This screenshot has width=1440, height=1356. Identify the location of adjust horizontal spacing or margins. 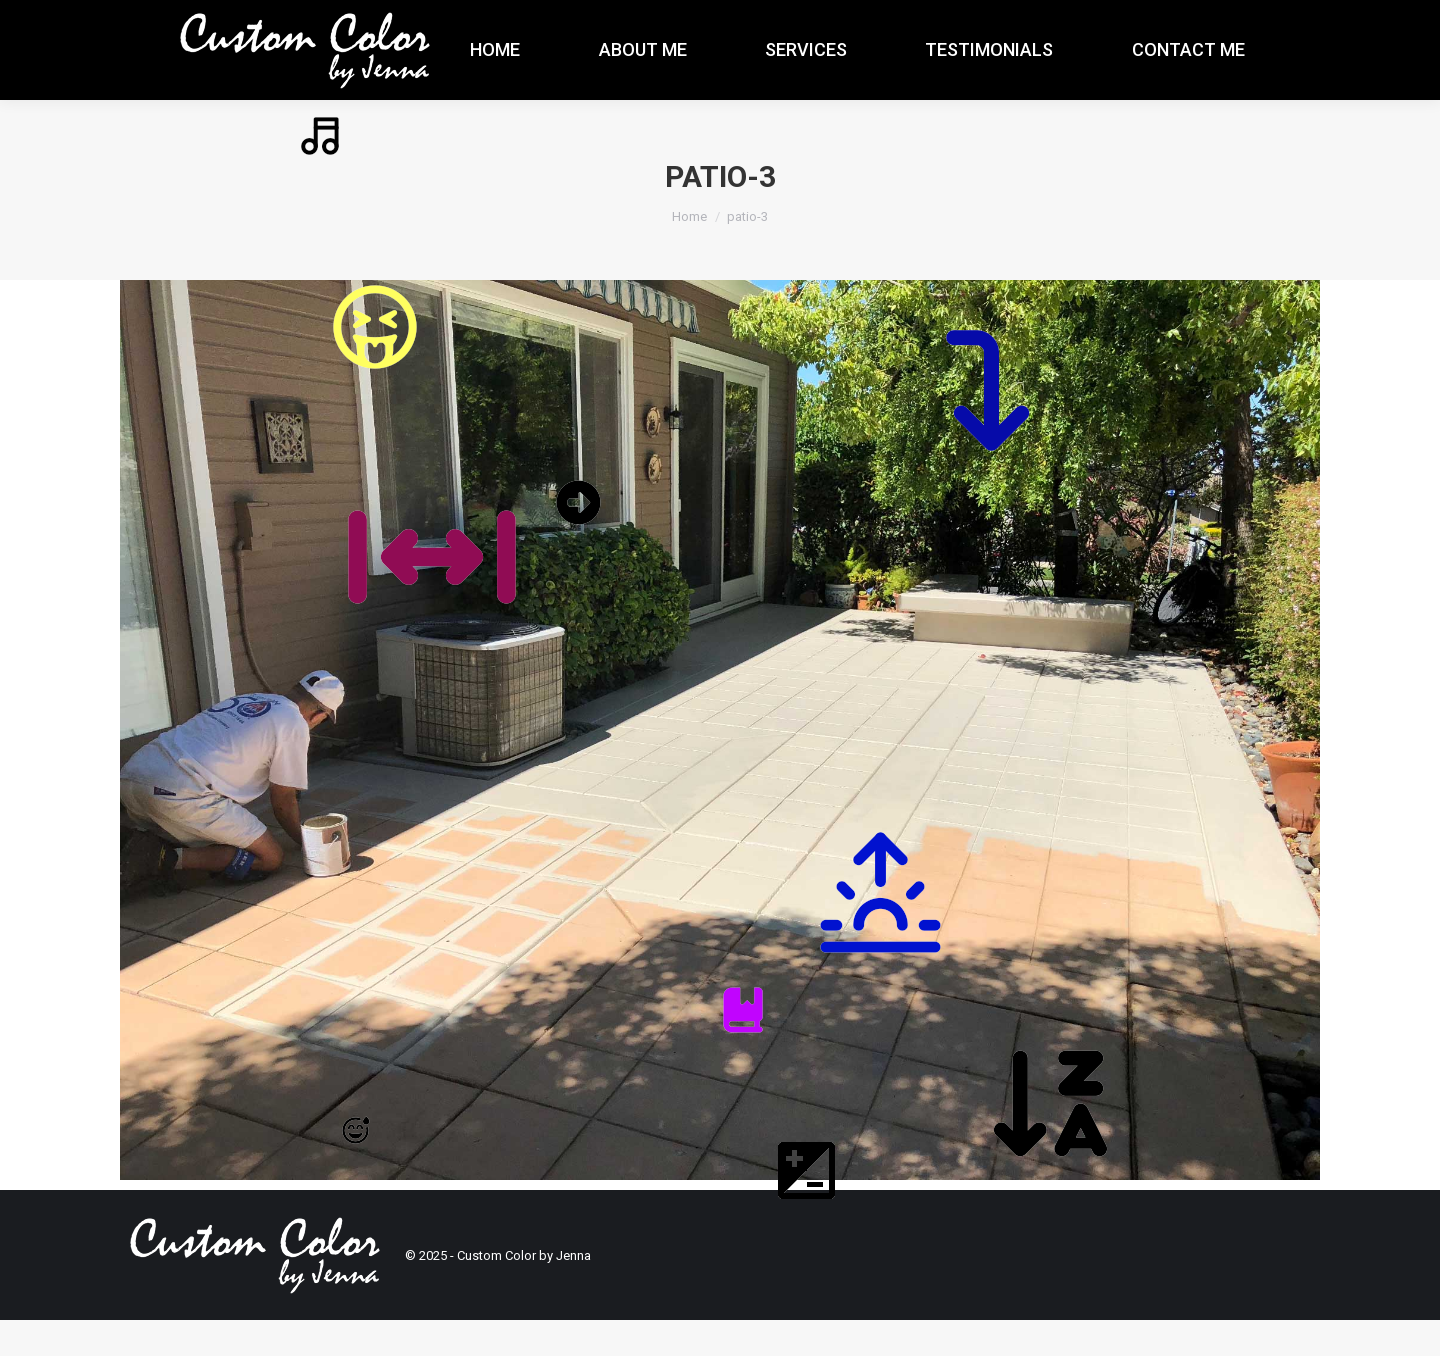
(432, 557).